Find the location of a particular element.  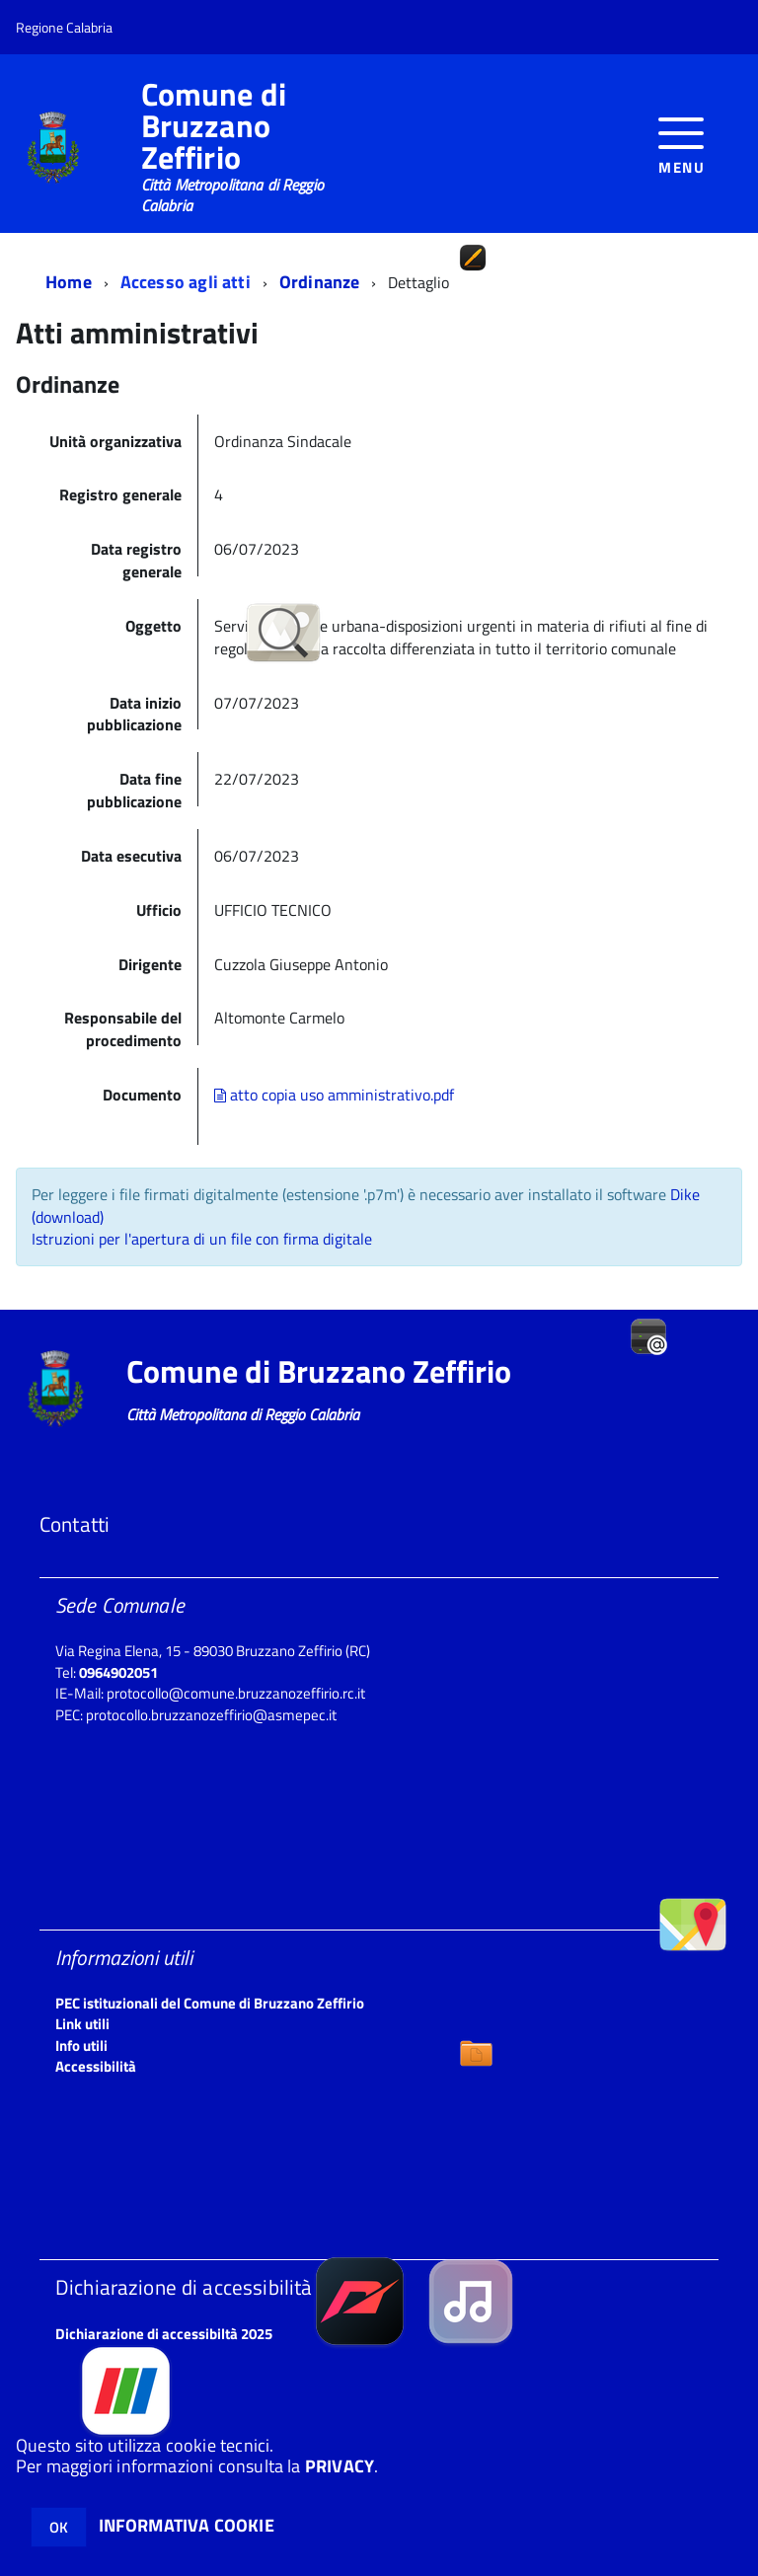

configure dns server settings is located at coordinates (648, 1336).